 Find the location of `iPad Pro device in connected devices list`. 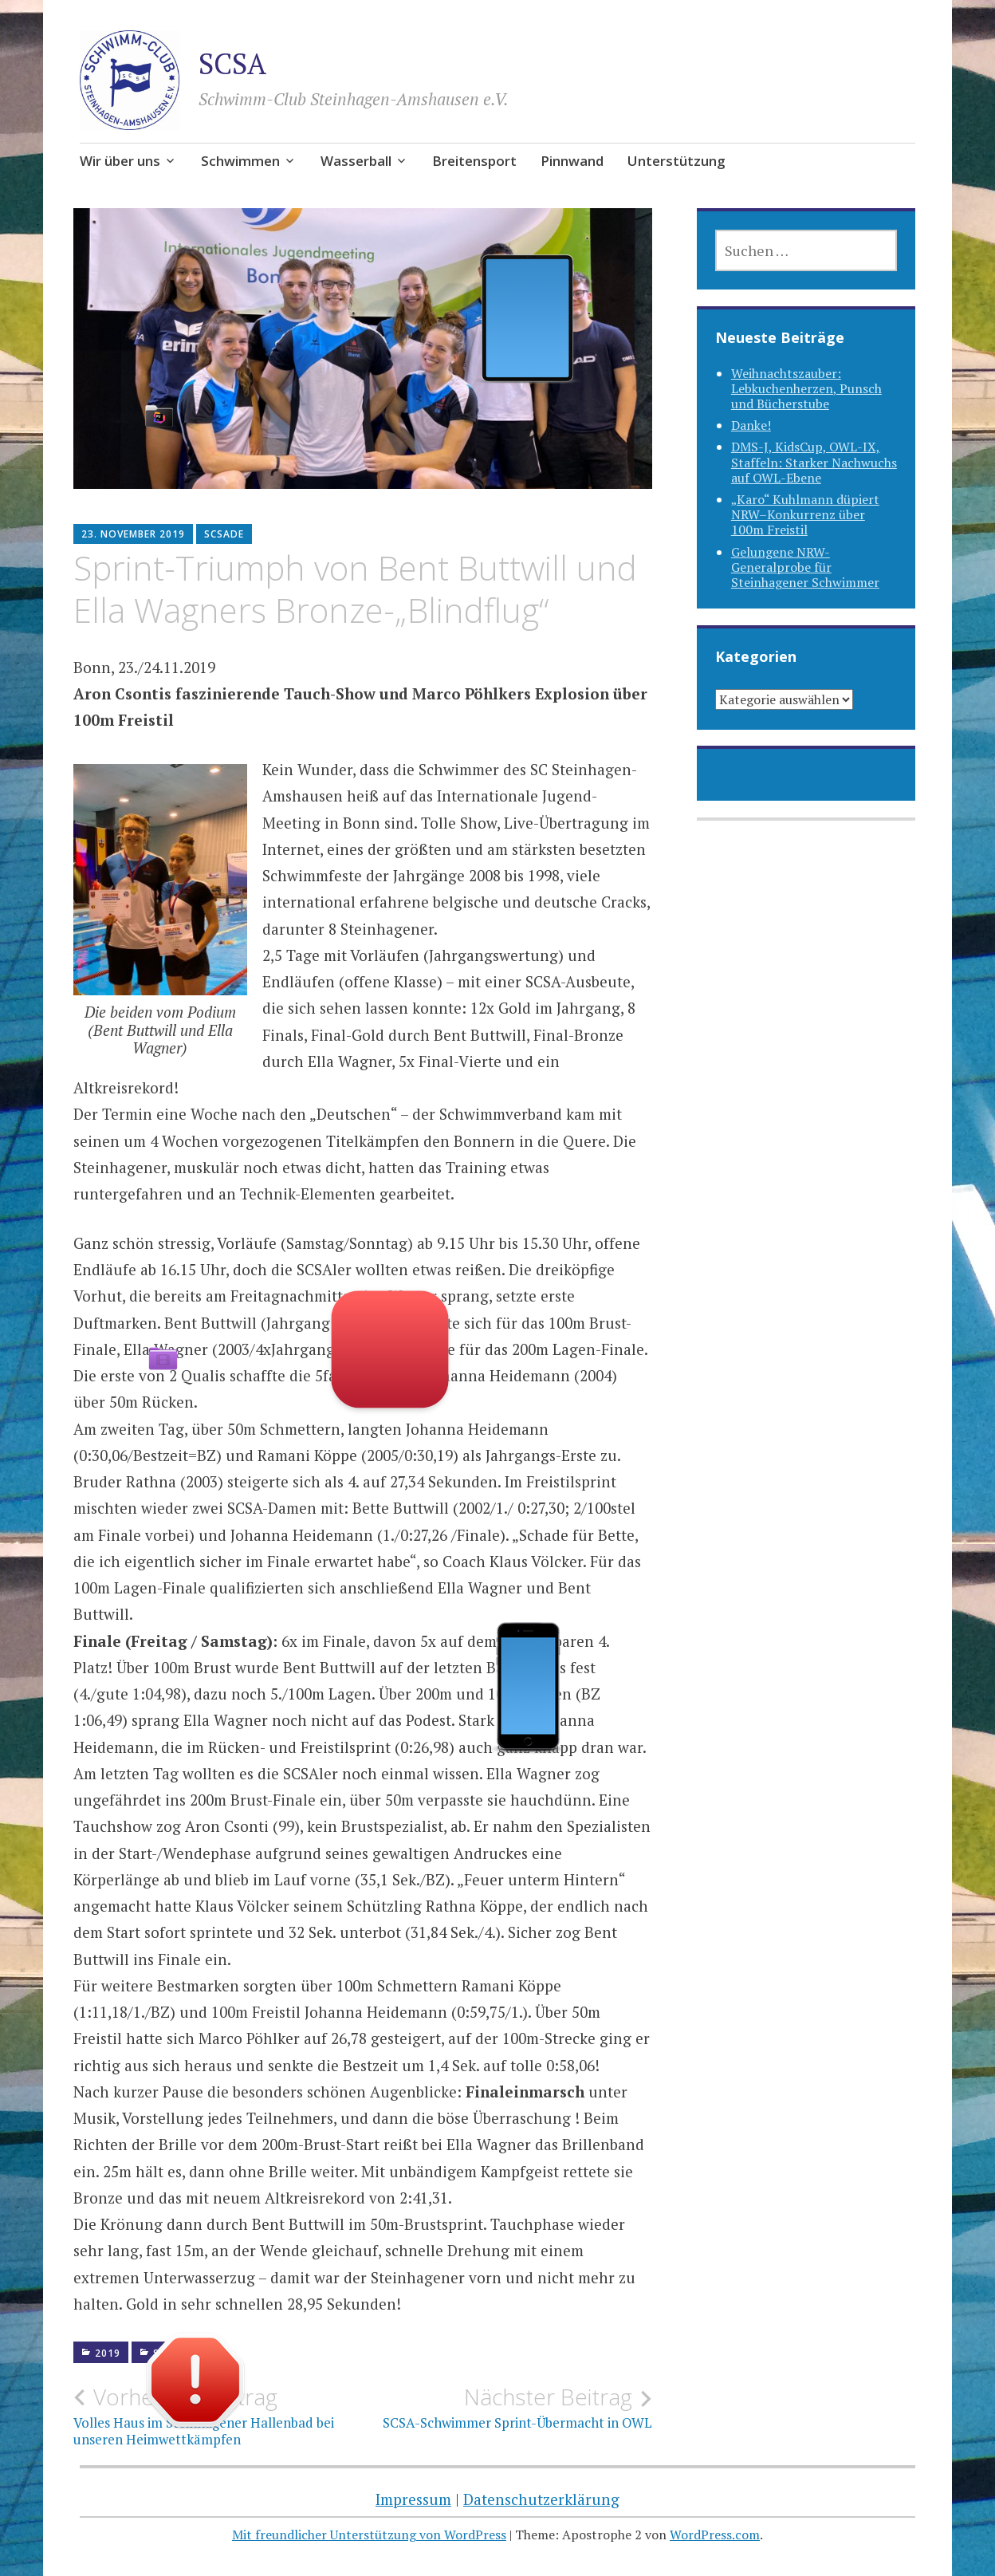

iPad Pro device in connected devices list is located at coordinates (527, 319).